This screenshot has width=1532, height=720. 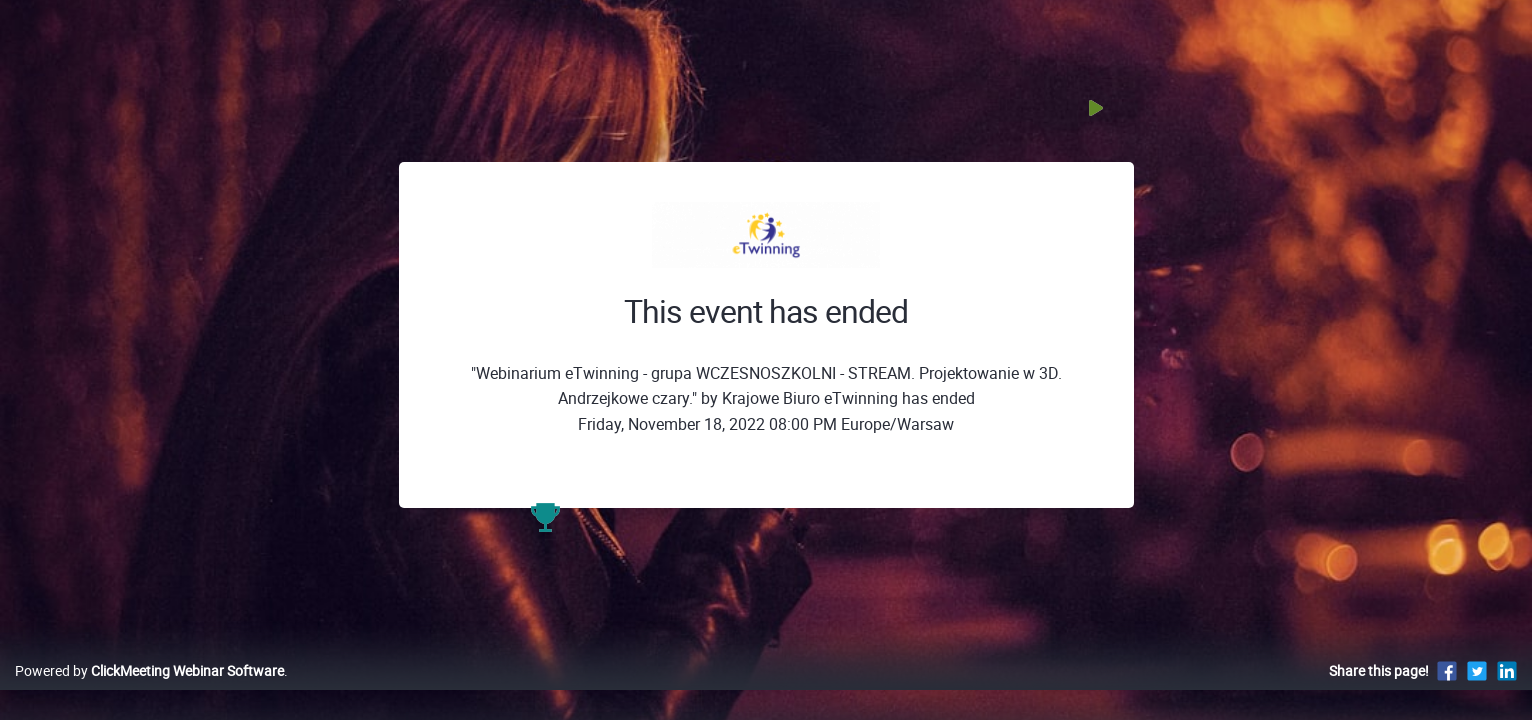 I want to click on play media or video content, so click(x=1096, y=108).